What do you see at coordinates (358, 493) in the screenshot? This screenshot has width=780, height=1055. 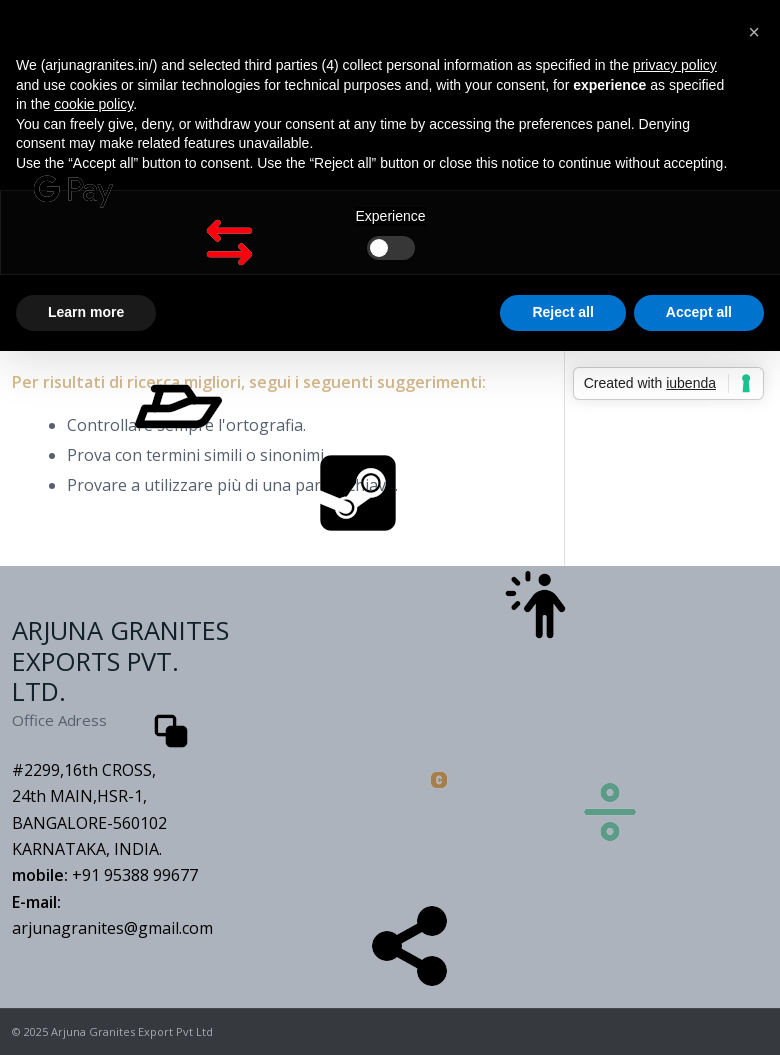 I see `open Steam application` at bounding box center [358, 493].